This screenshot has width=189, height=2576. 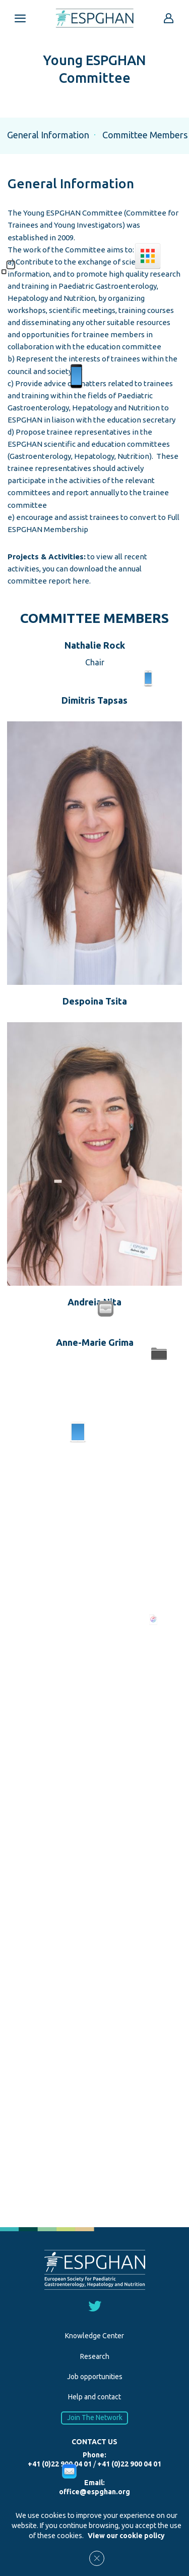 I want to click on access connected or mounted external drives, so click(x=8, y=267).